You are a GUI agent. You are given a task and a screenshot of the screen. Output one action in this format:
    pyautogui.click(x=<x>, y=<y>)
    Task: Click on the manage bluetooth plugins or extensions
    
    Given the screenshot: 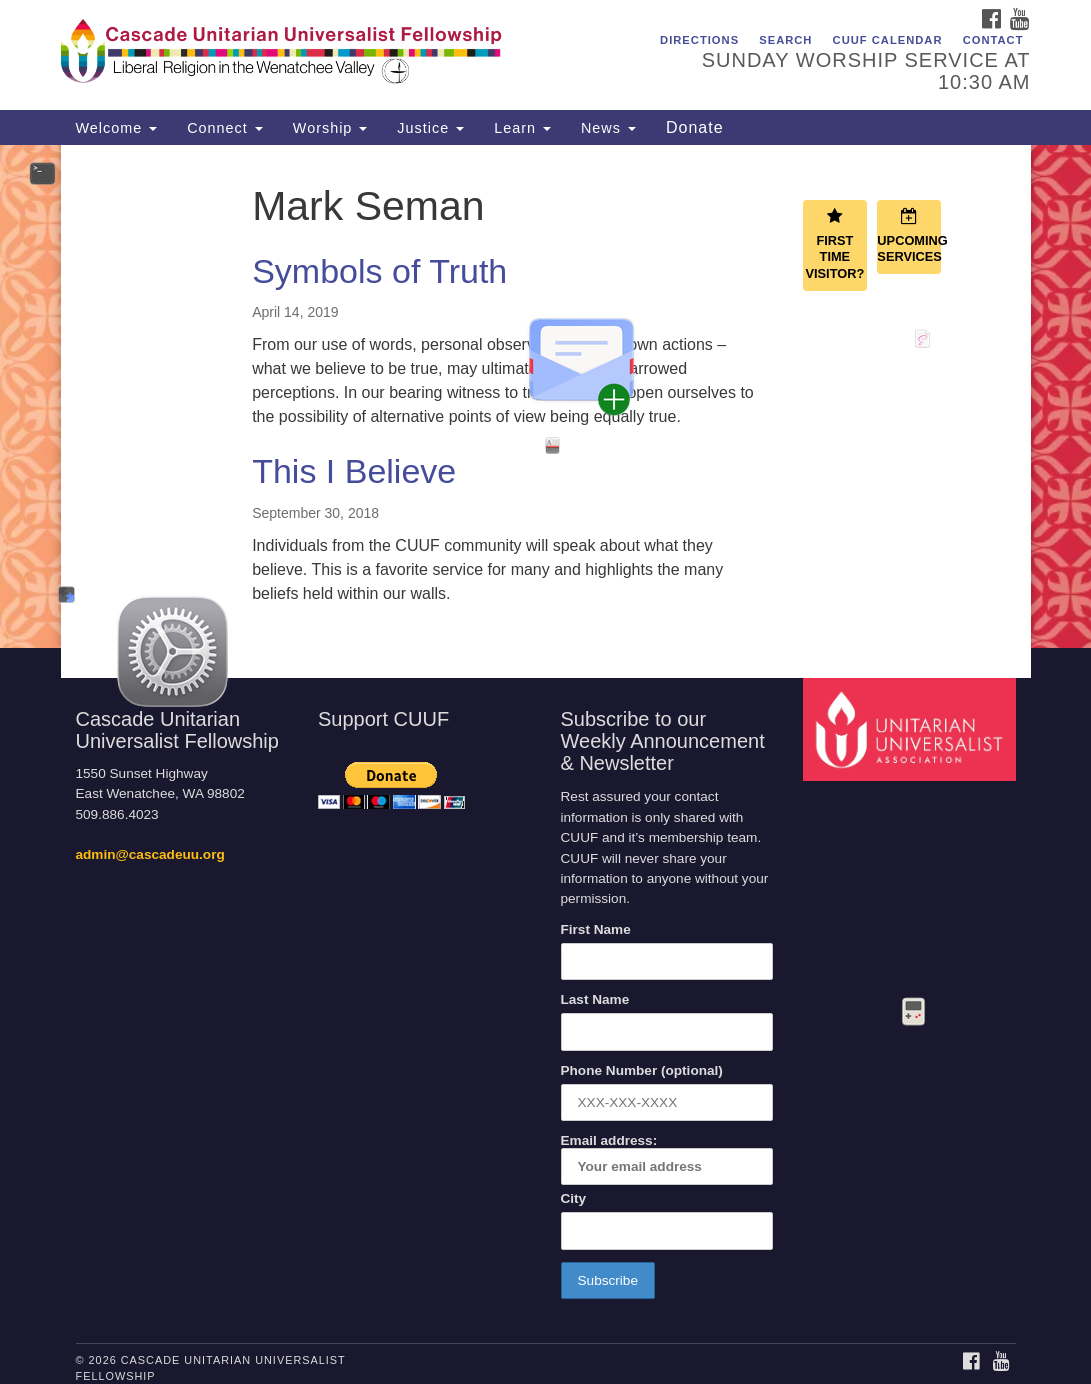 What is the action you would take?
    pyautogui.click(x=66, y=594)
    